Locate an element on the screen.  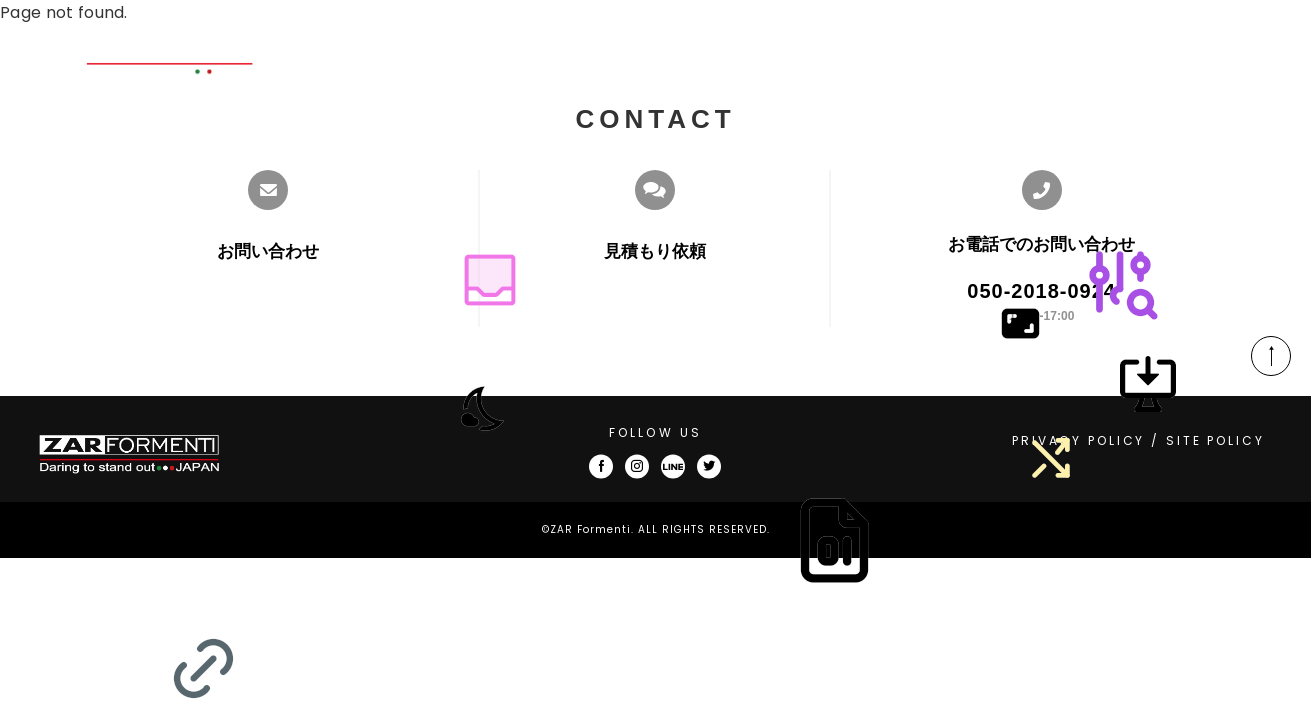
toggle between two states or options is located at coordinates (1051, 459).